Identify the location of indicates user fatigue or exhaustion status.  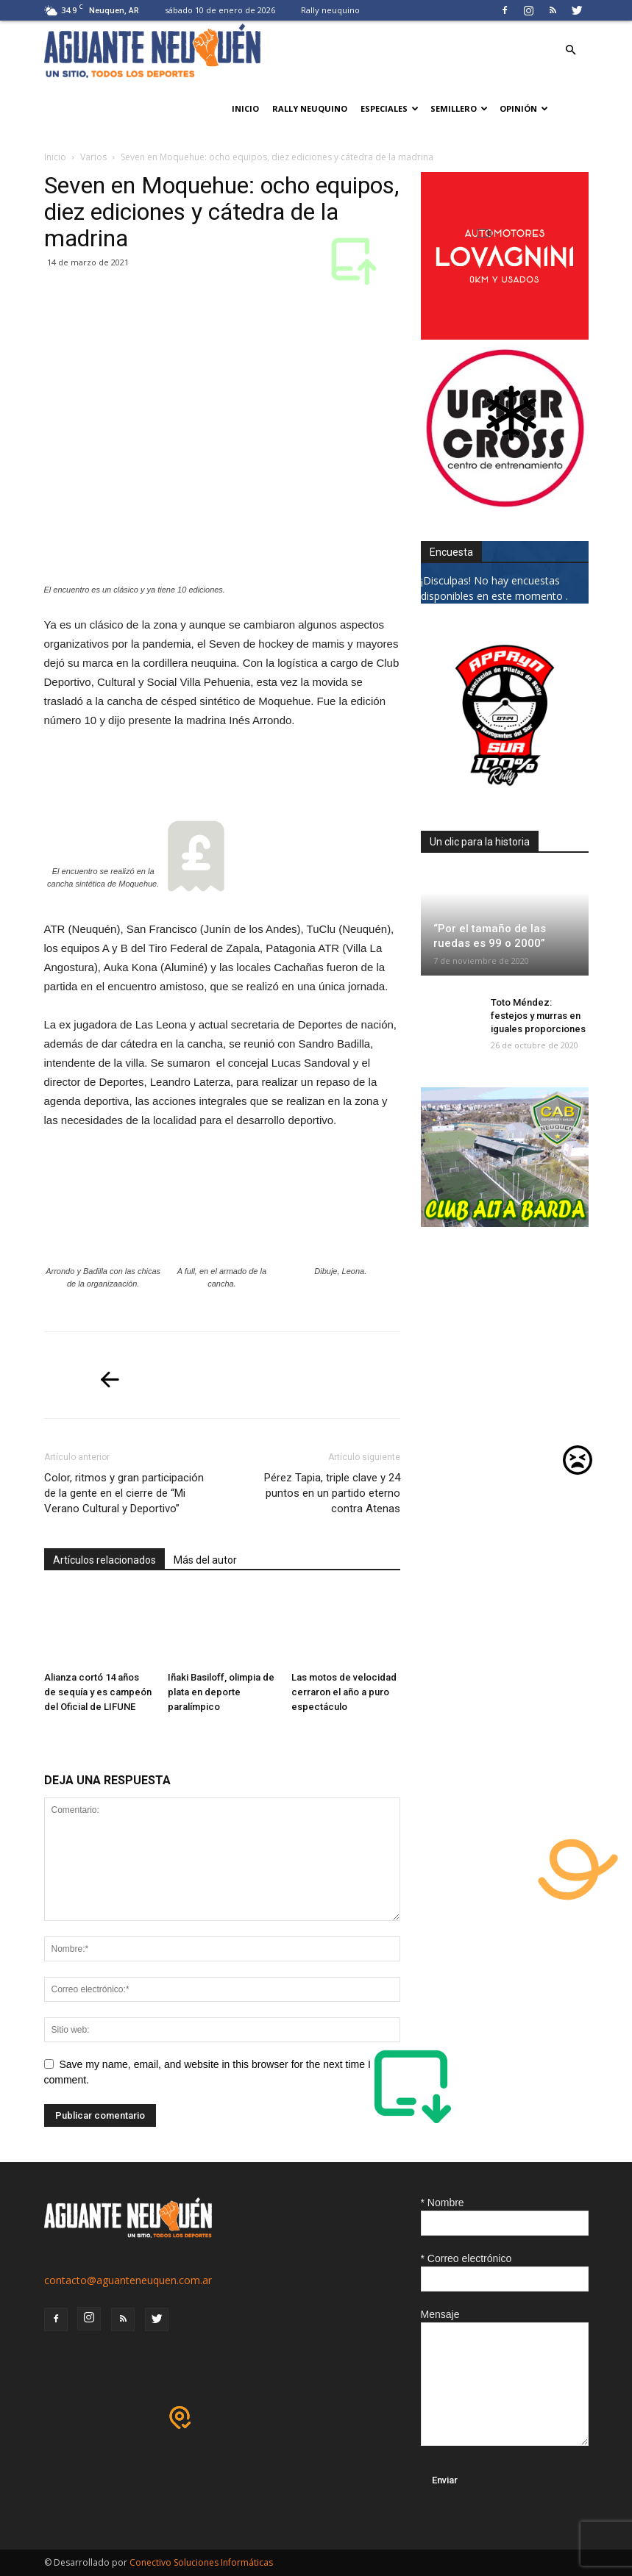
(578, 1460).